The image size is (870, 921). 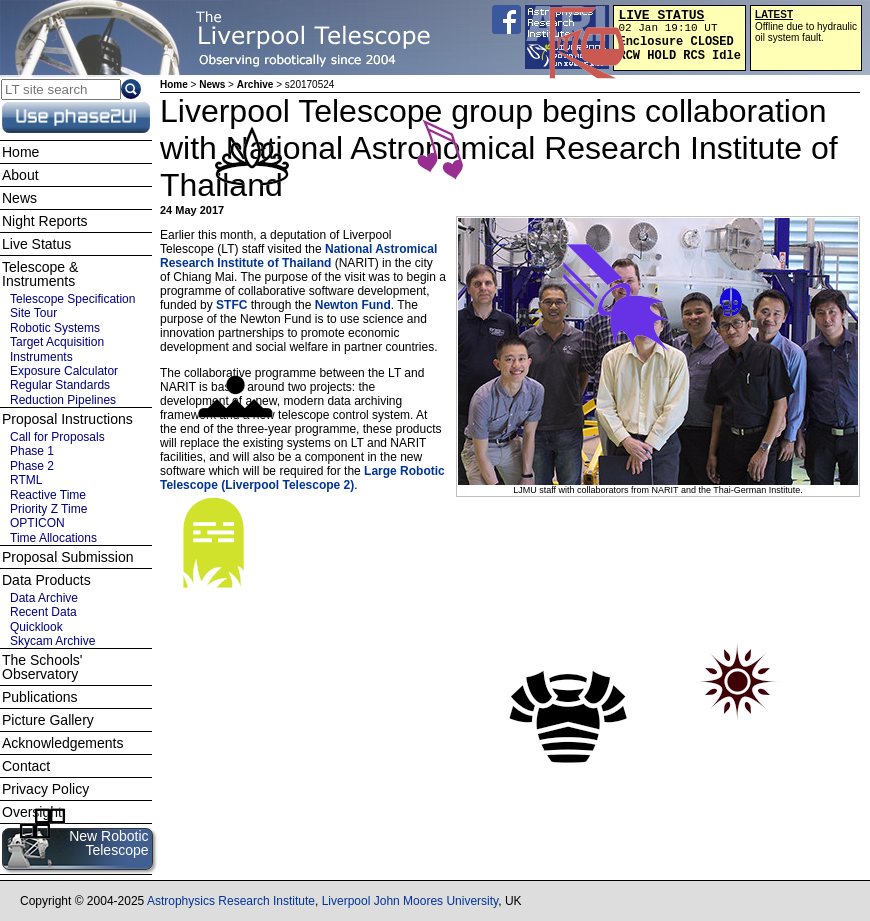 I want to click on indicates weapon fired or shooting action, so click(x=617, y=298).